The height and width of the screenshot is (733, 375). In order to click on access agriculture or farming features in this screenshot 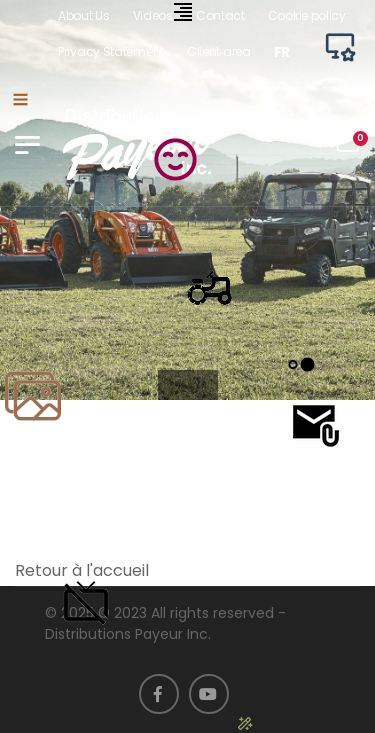, I will do `click(210, 289)`.